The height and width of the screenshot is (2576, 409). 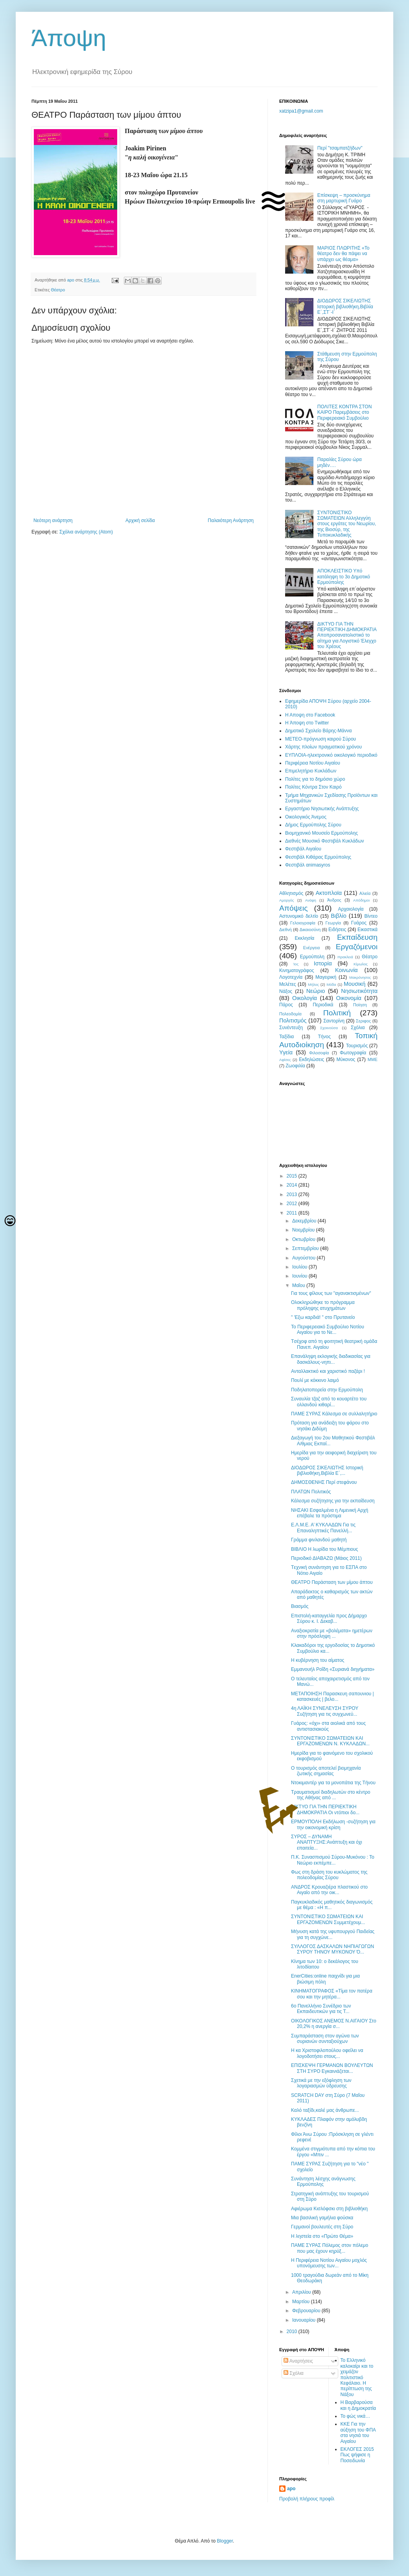 I want to click on linode cloud hosting service logo, so click(x=278, y=1810).